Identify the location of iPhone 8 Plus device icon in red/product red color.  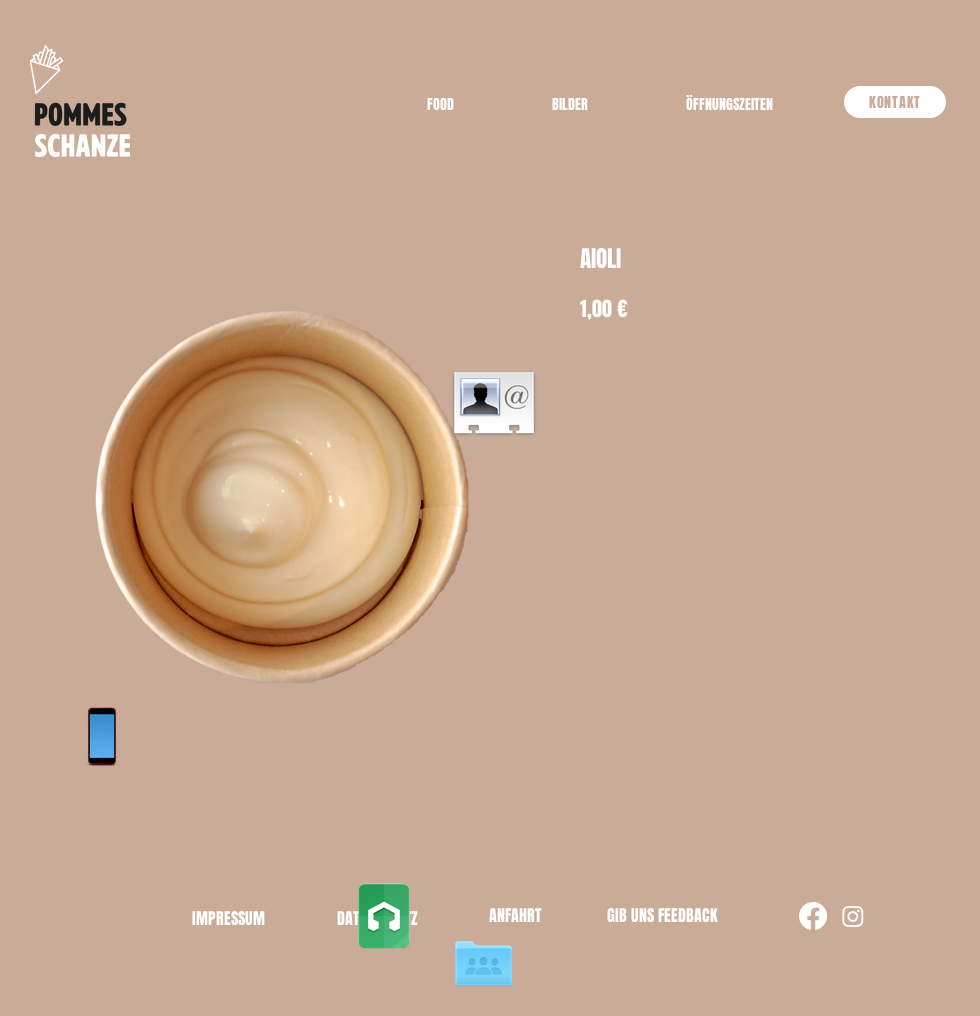
(102, 737).